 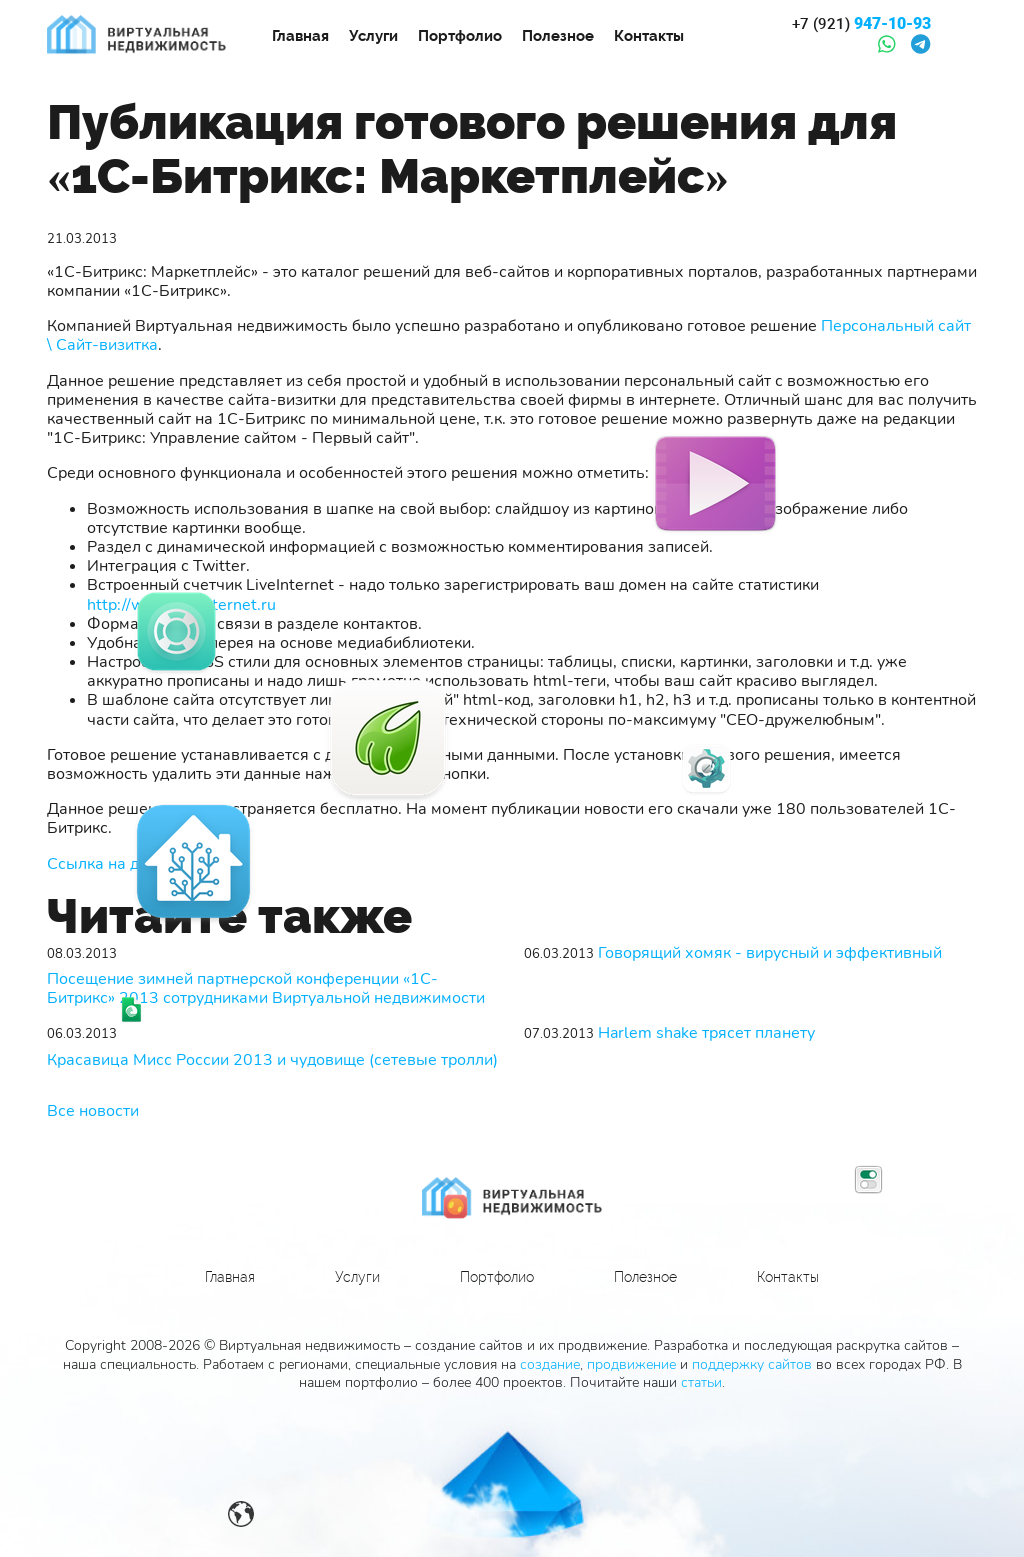 I want to click on open jacobdev application, so click(x=706, y=768).